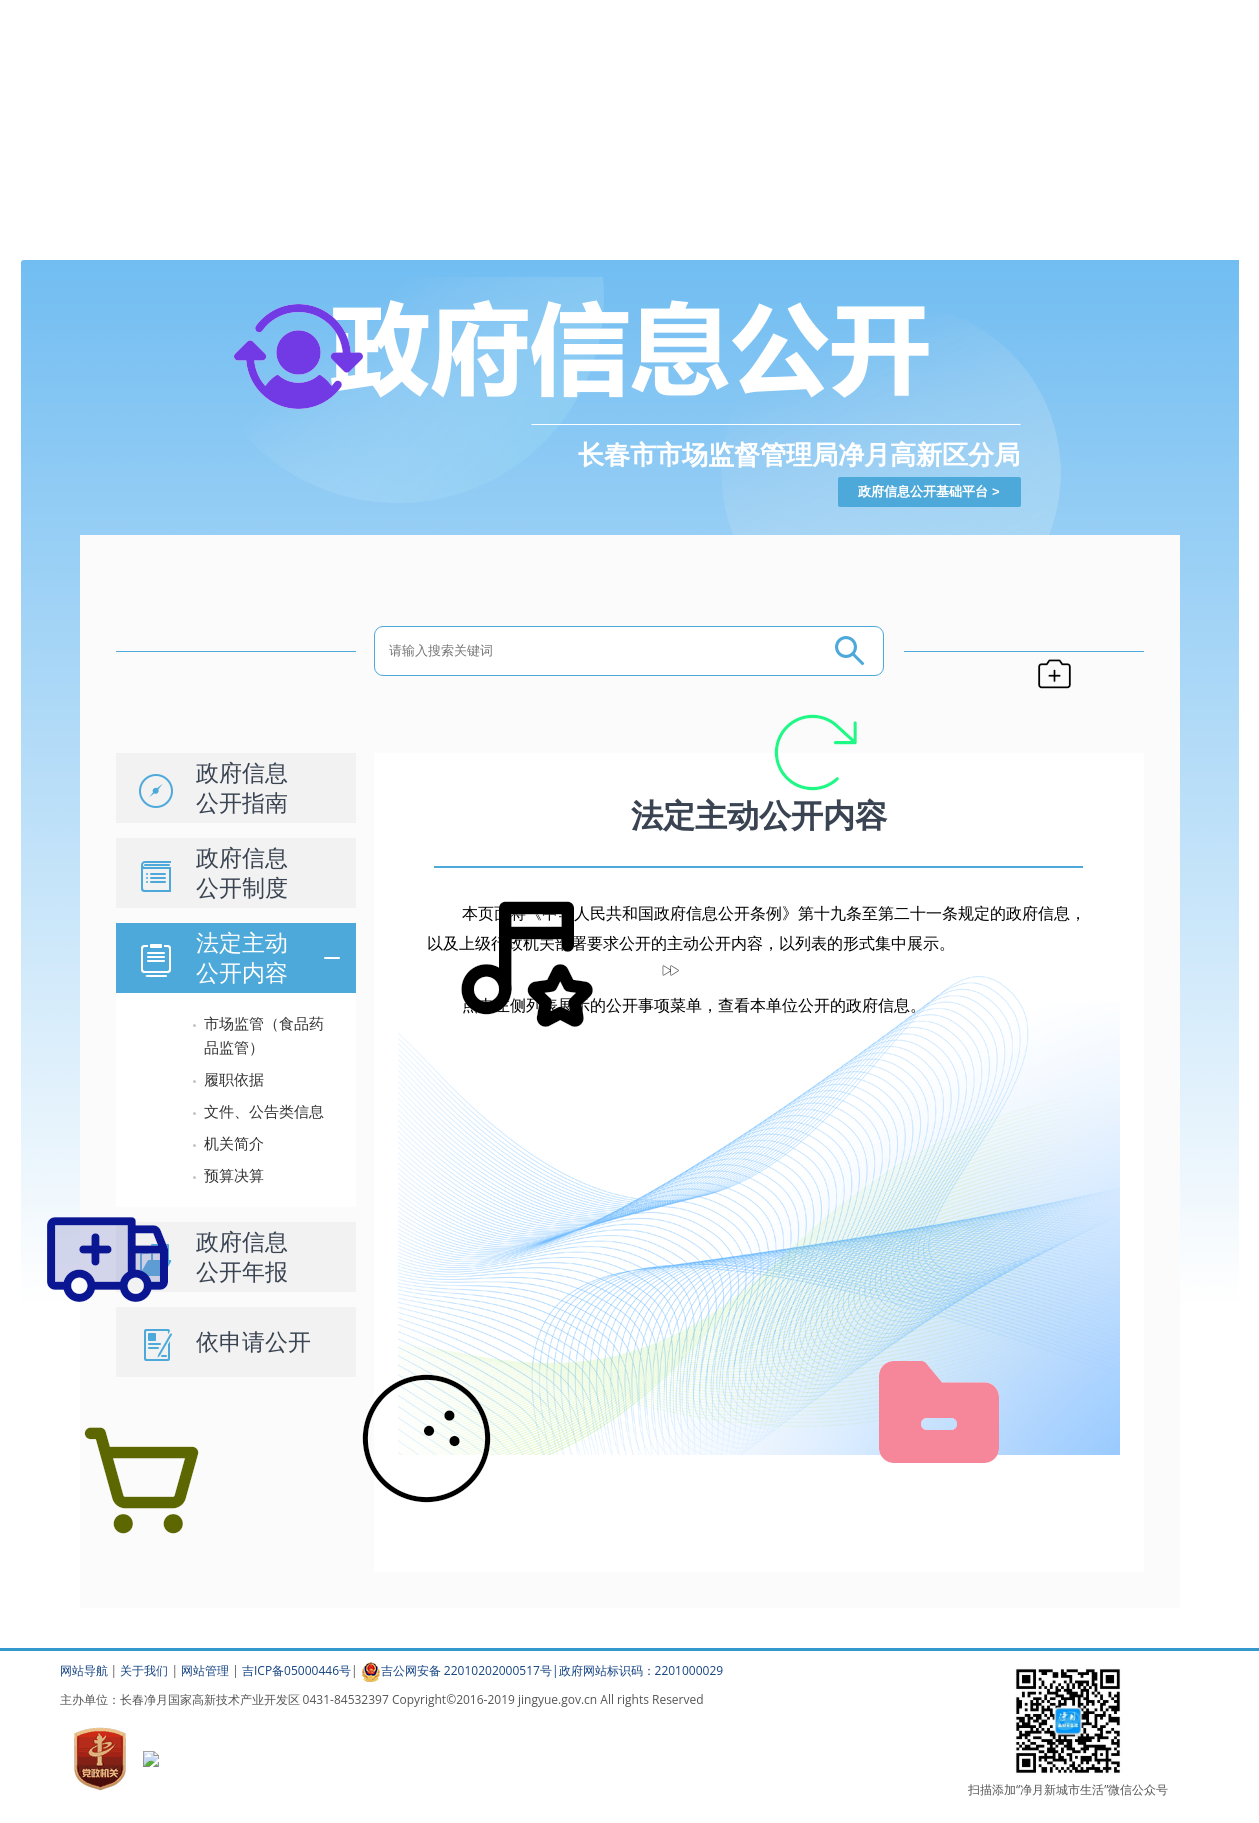 This screenshot has width=1259, height=1823. What do you see at coordinates (939, 1412) in the screenshot?
I see `remove a folder from your files` at bounding box center [939, 1412].